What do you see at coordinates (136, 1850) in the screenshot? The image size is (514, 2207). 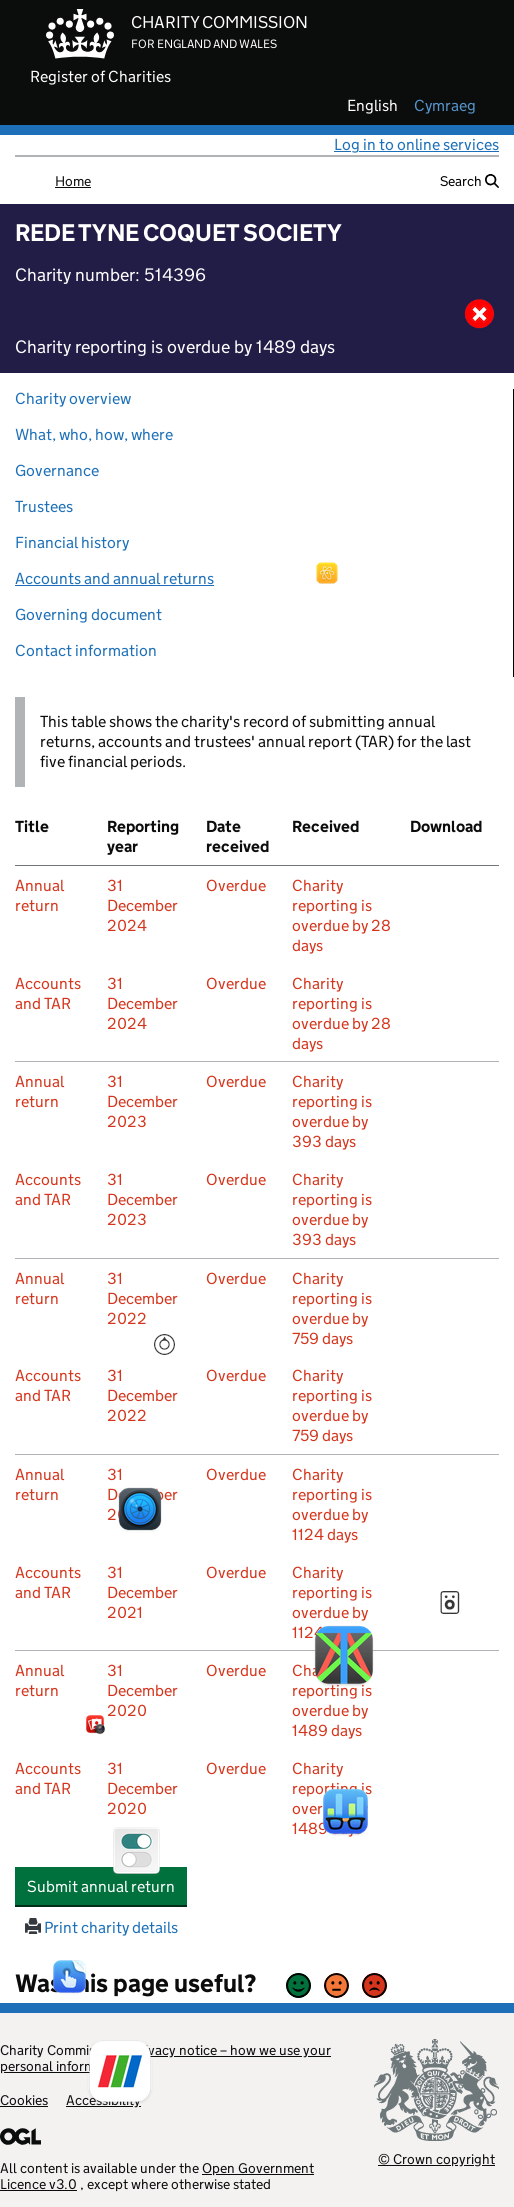 I see `open gnome tweaks settings application` at bounding box center [136, 1850].